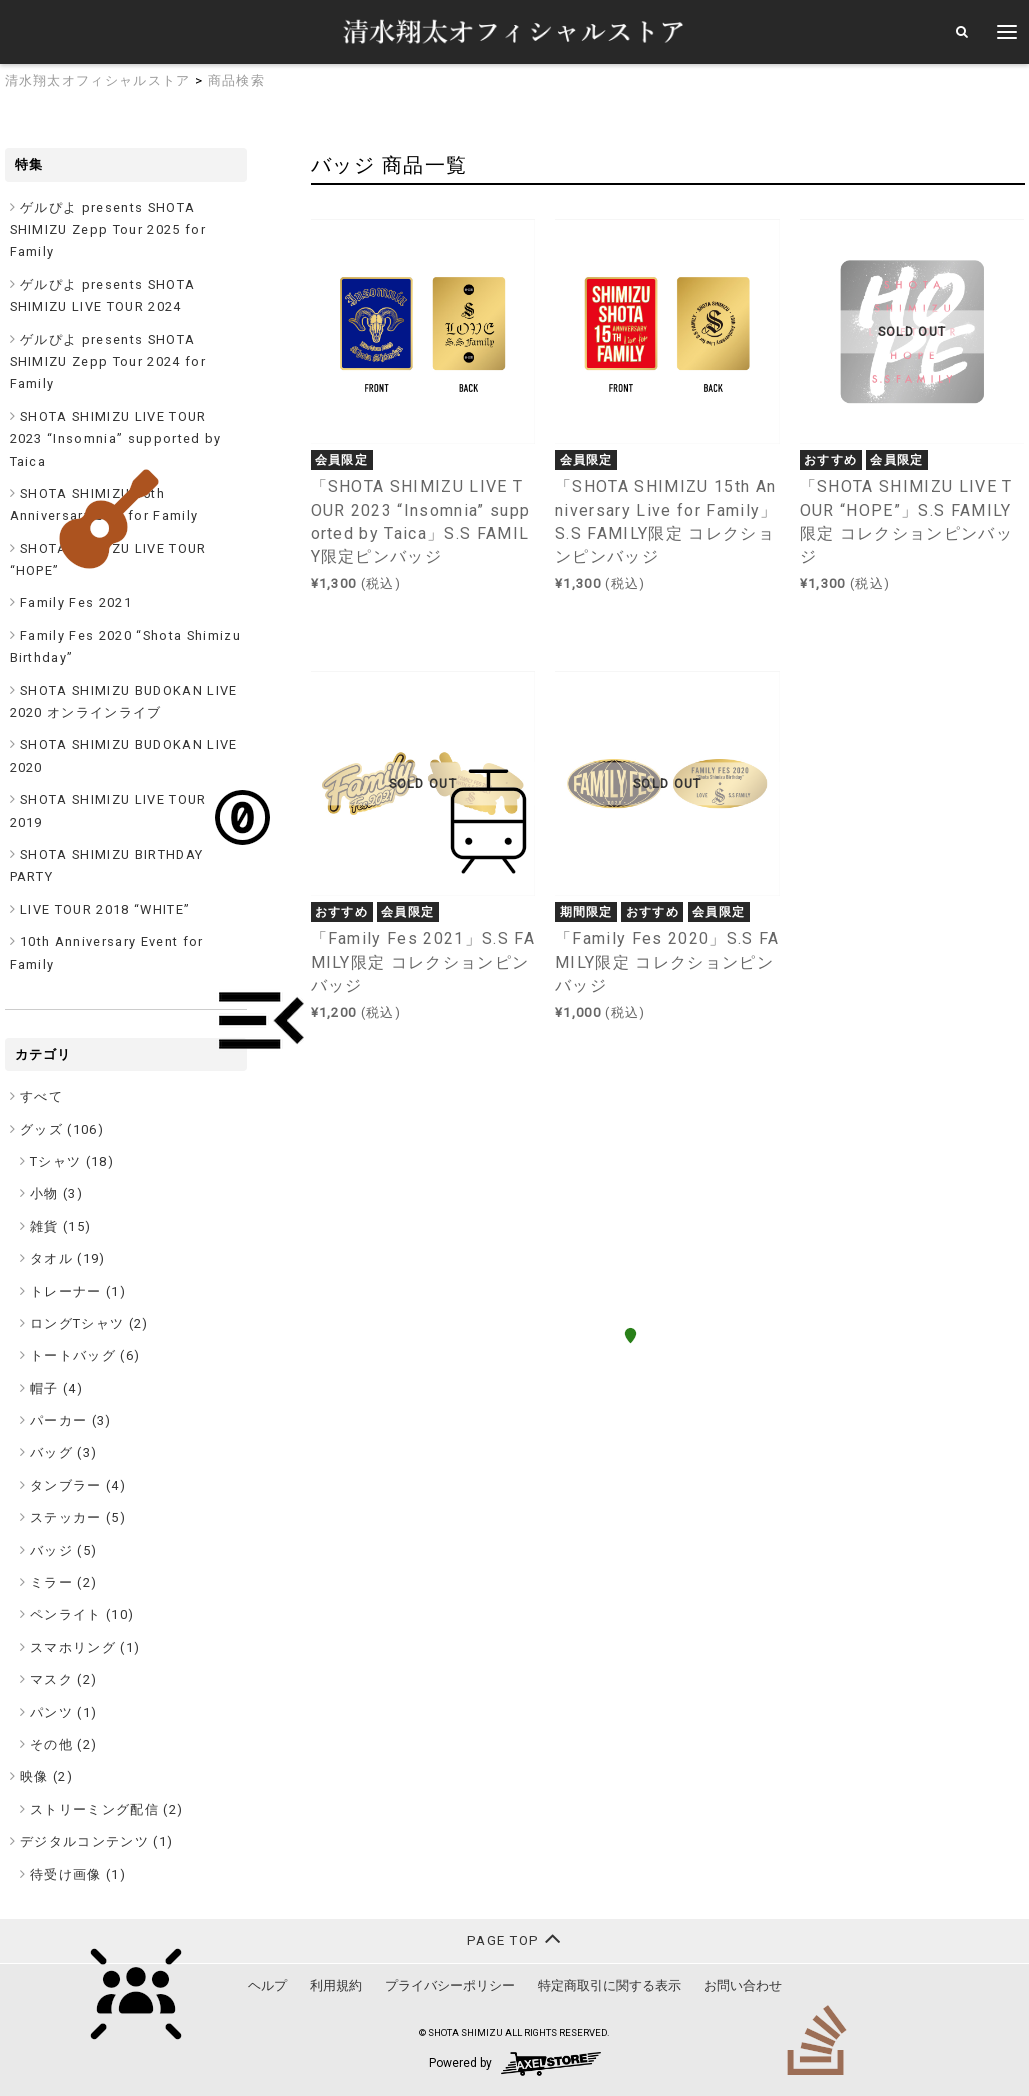  Describe the element at coordinates (109, 519) in the screenshot. I see `access music or audio settings` at that location.